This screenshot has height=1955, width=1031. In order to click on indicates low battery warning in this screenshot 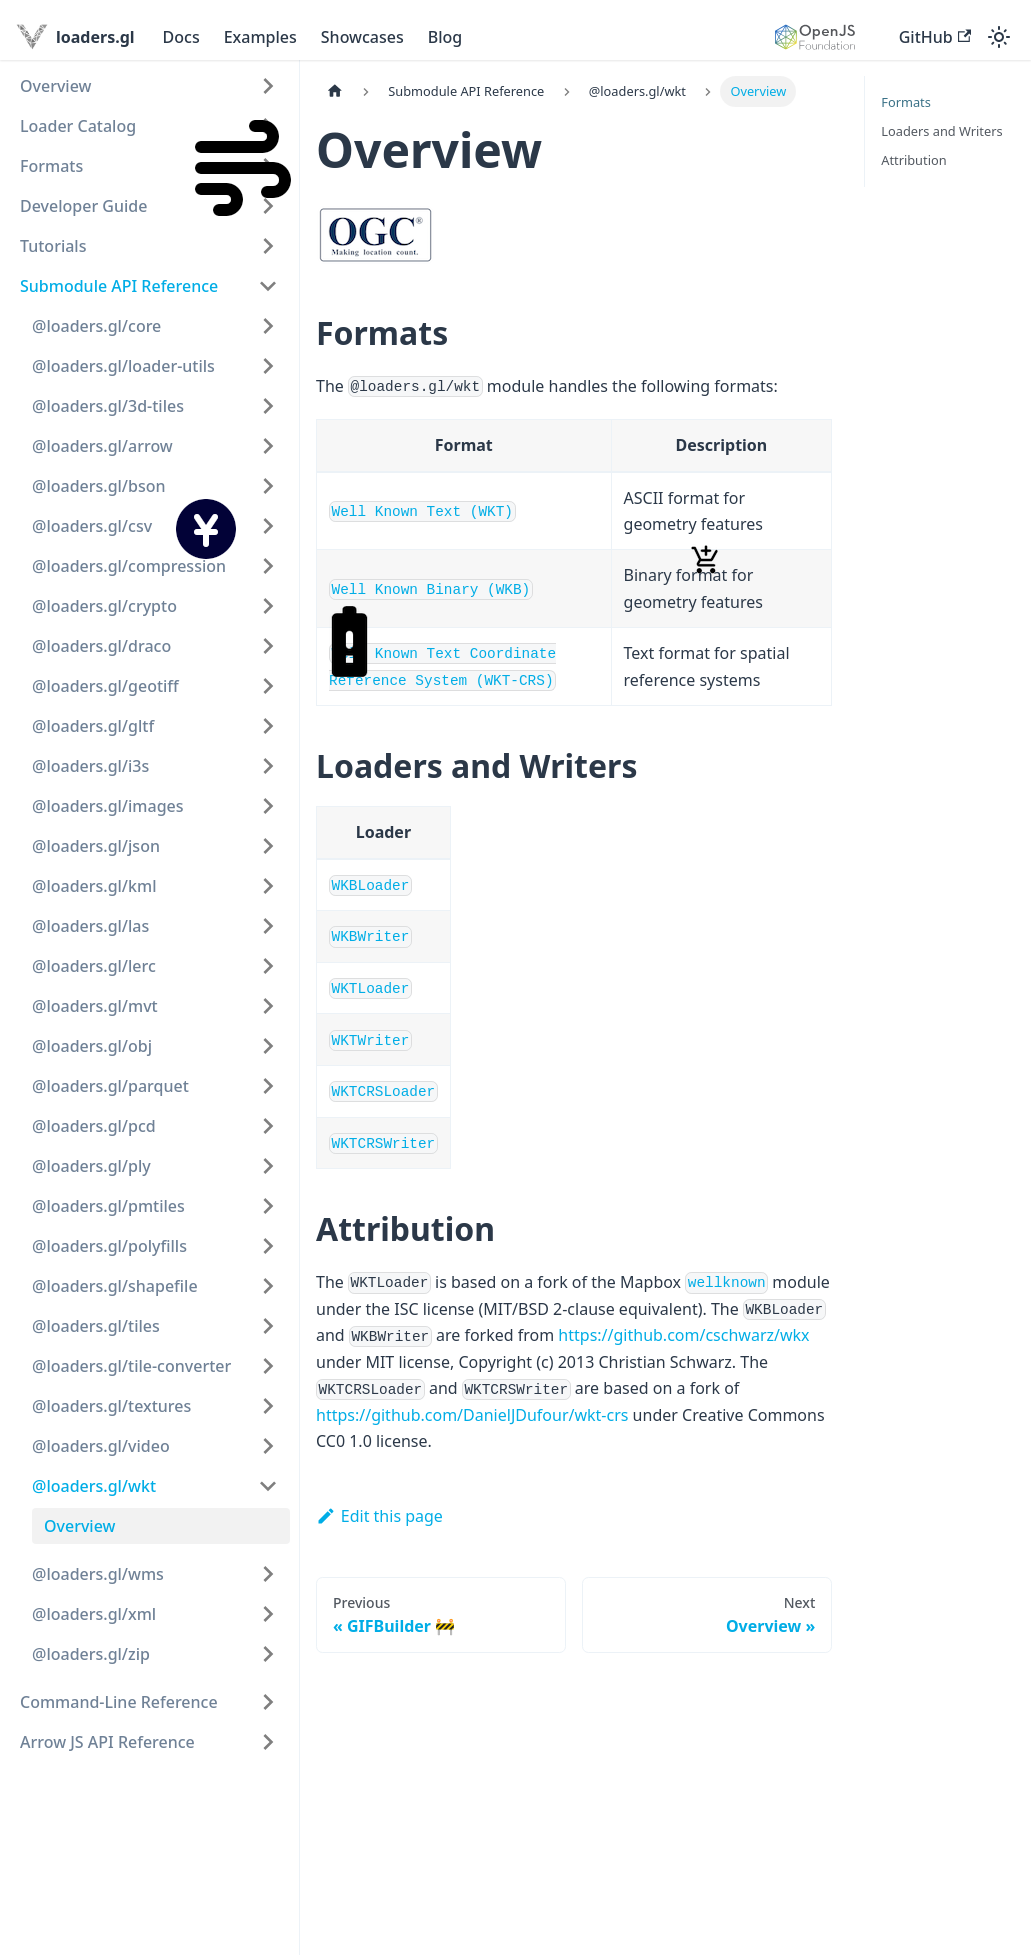, I will do `click(349, 641)`.